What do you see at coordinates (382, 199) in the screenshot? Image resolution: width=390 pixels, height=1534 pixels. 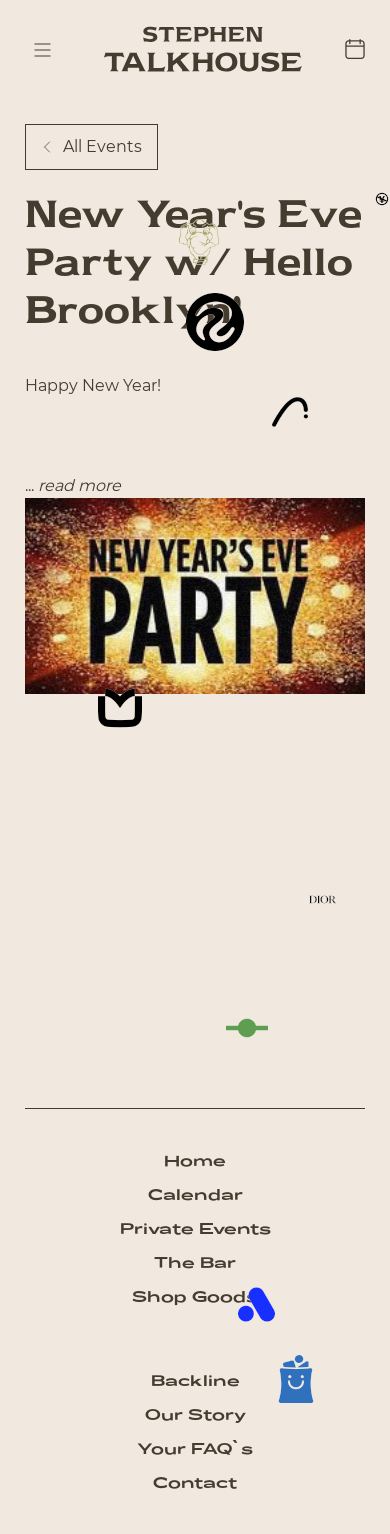 I see `indicates non-commercial use license for Japan (yen symbol)` at bounding box center [382, 199].